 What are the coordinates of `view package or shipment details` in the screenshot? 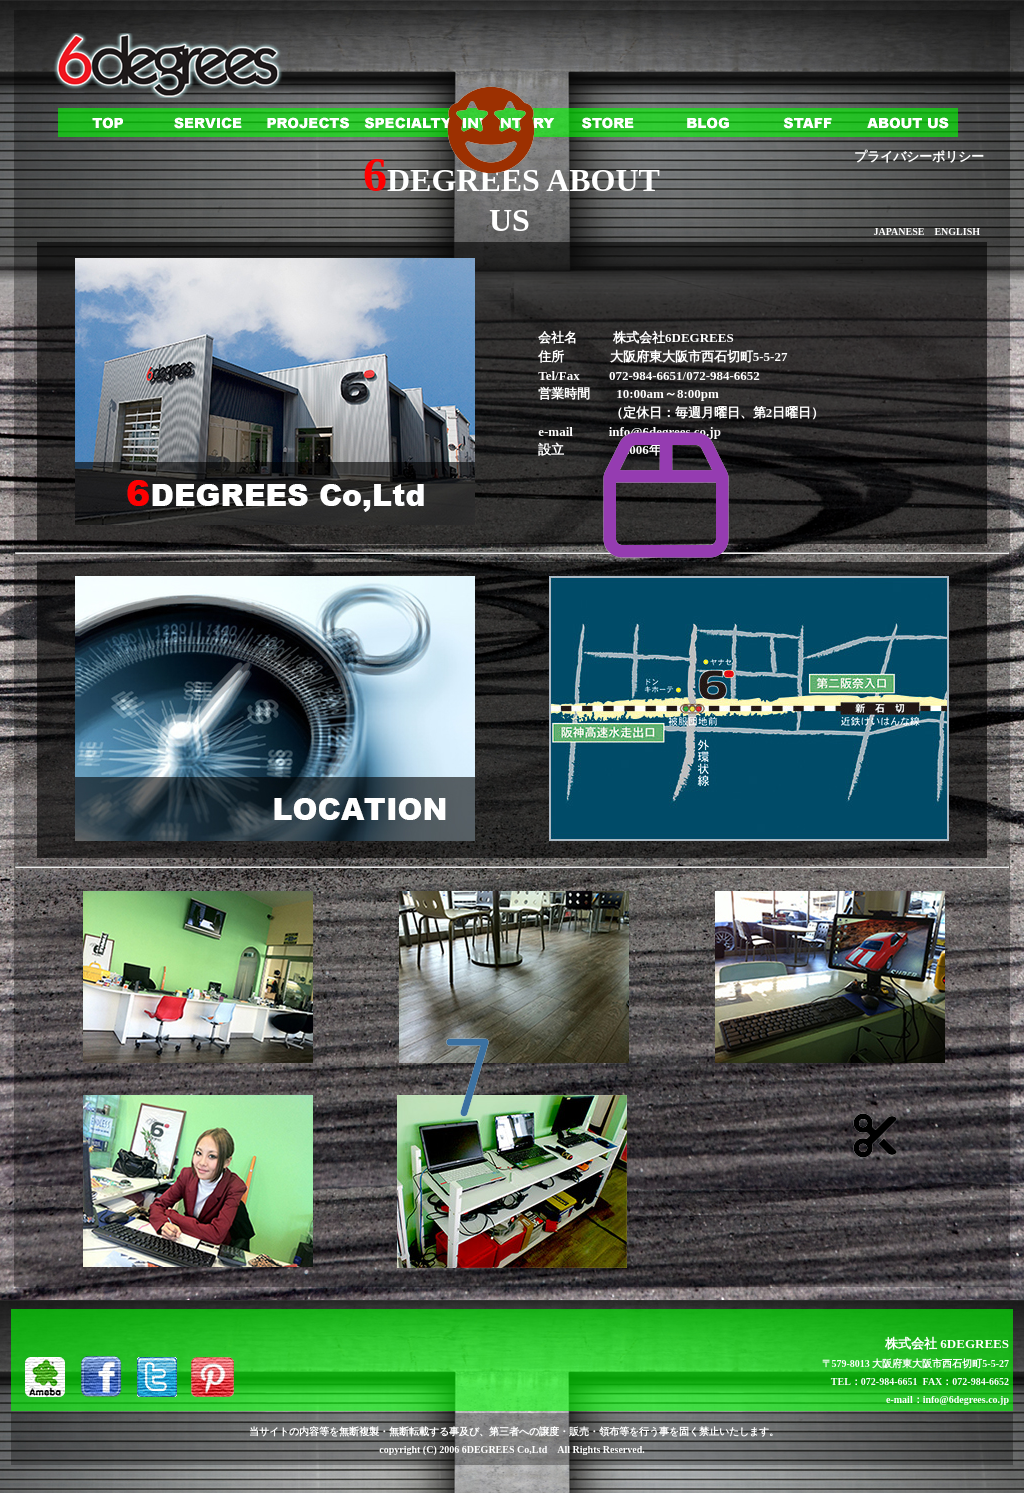 It's located at (666, 495).